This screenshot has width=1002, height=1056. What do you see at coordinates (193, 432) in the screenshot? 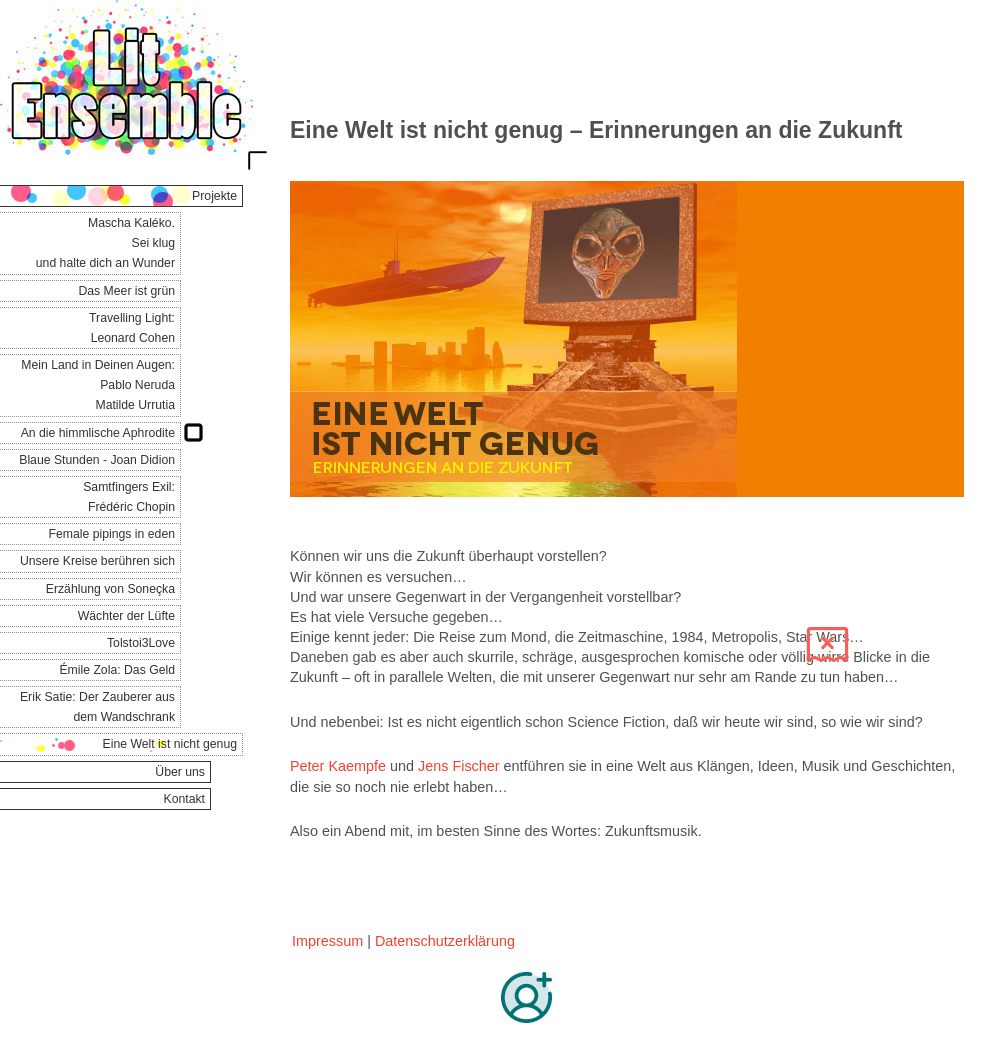
I see `stop media playback` at bounding box center [193, 432].